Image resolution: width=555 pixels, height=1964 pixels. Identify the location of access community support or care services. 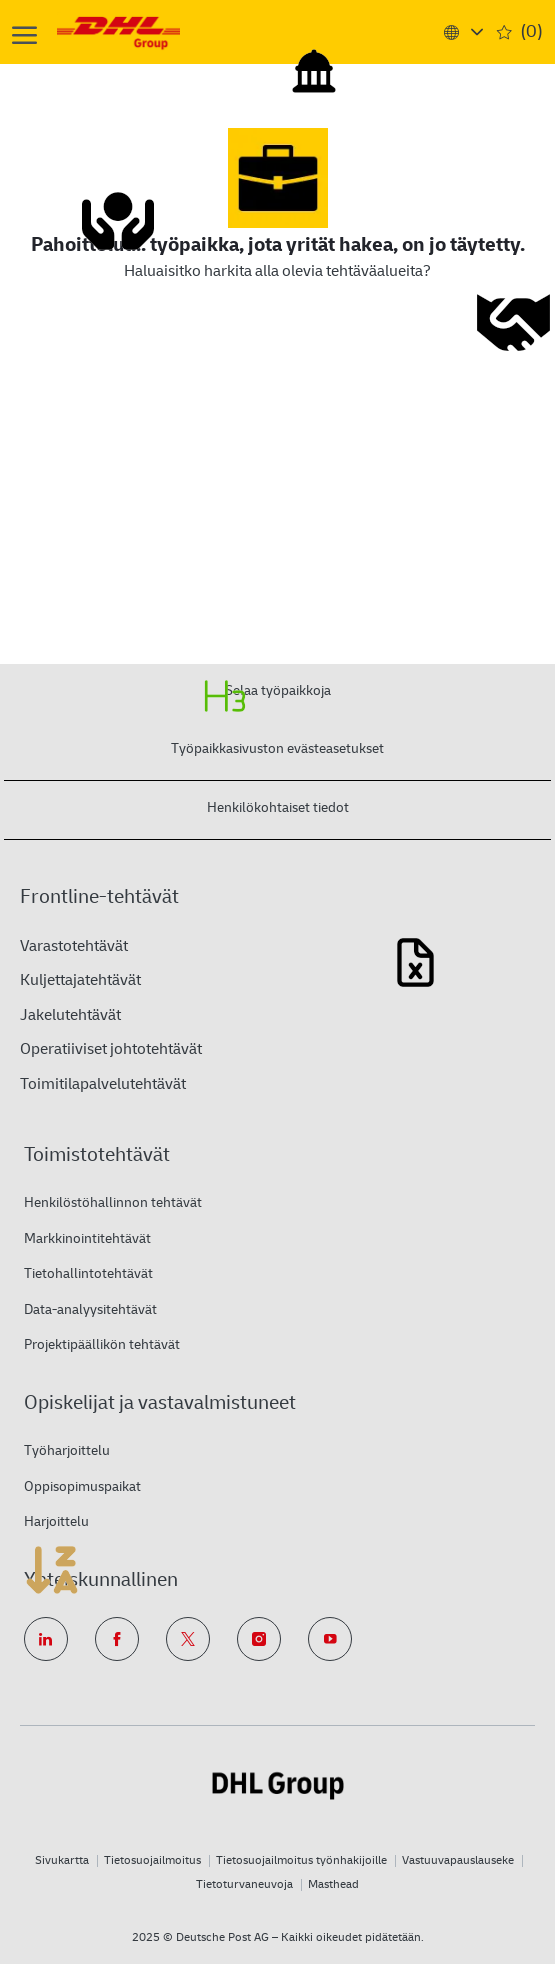
(118, 221).